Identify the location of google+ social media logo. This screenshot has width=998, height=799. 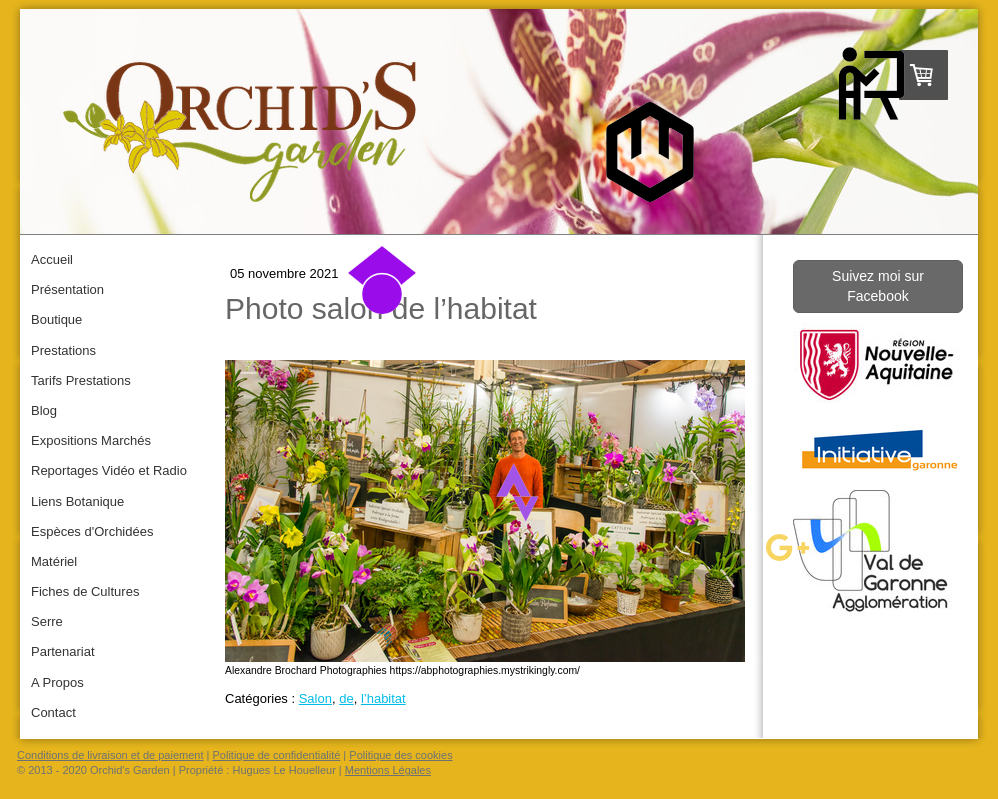
(787, 547).